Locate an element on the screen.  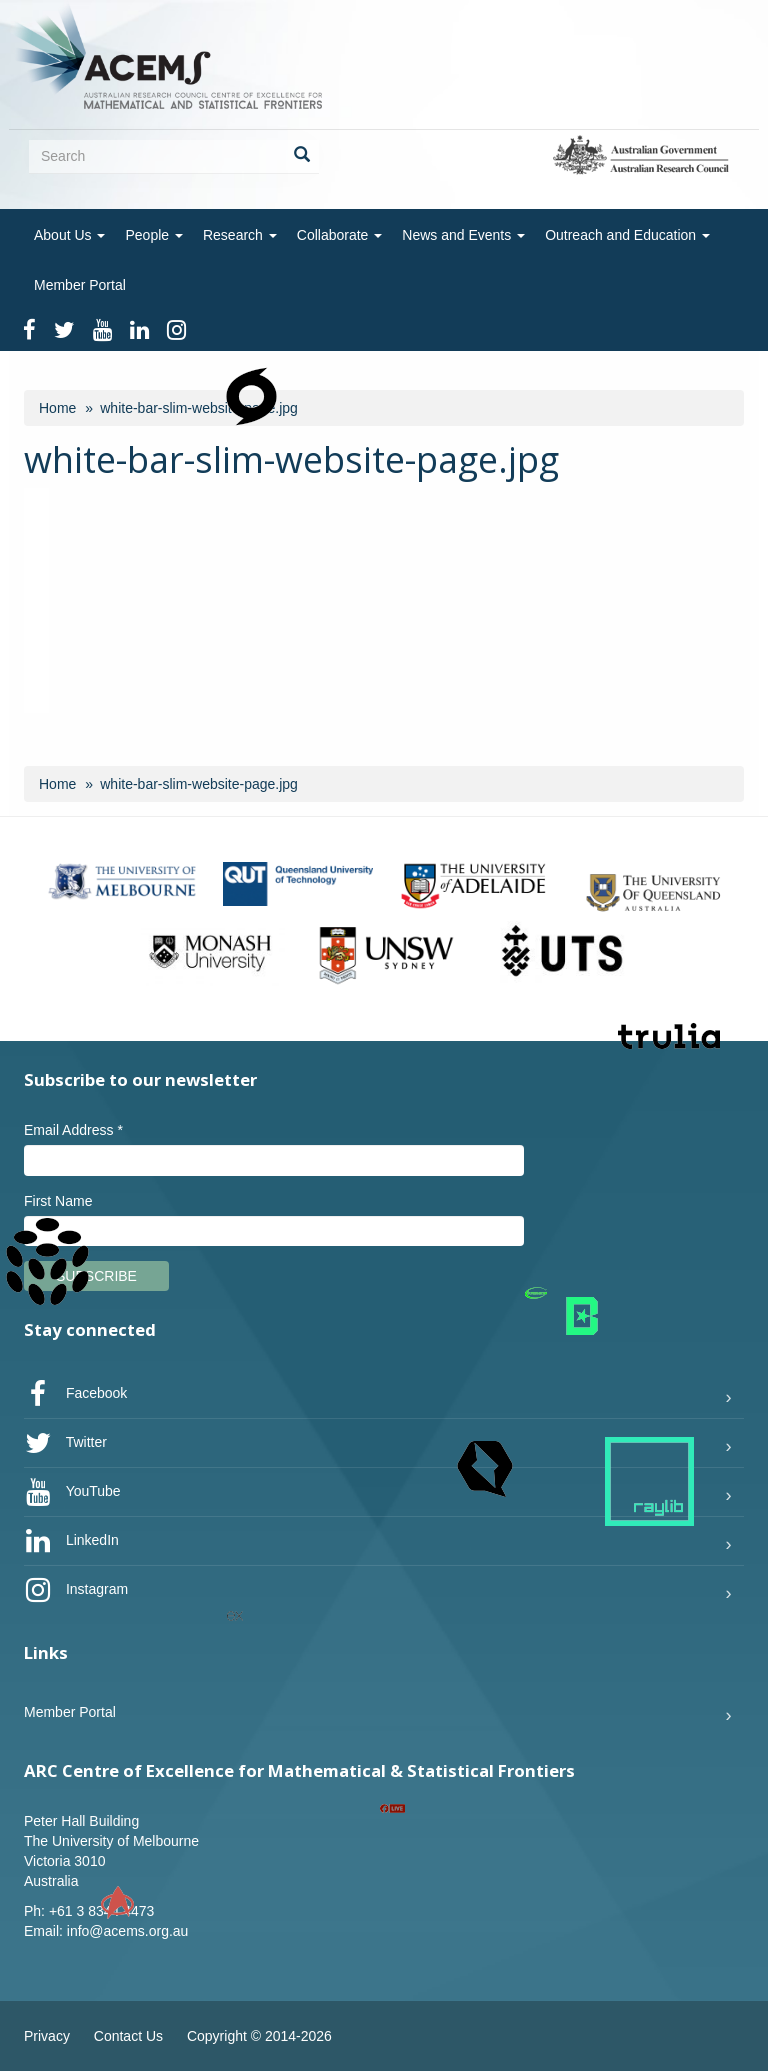
open pulumi infrastructure as code dashboard is located at coordinates (47, 1261).